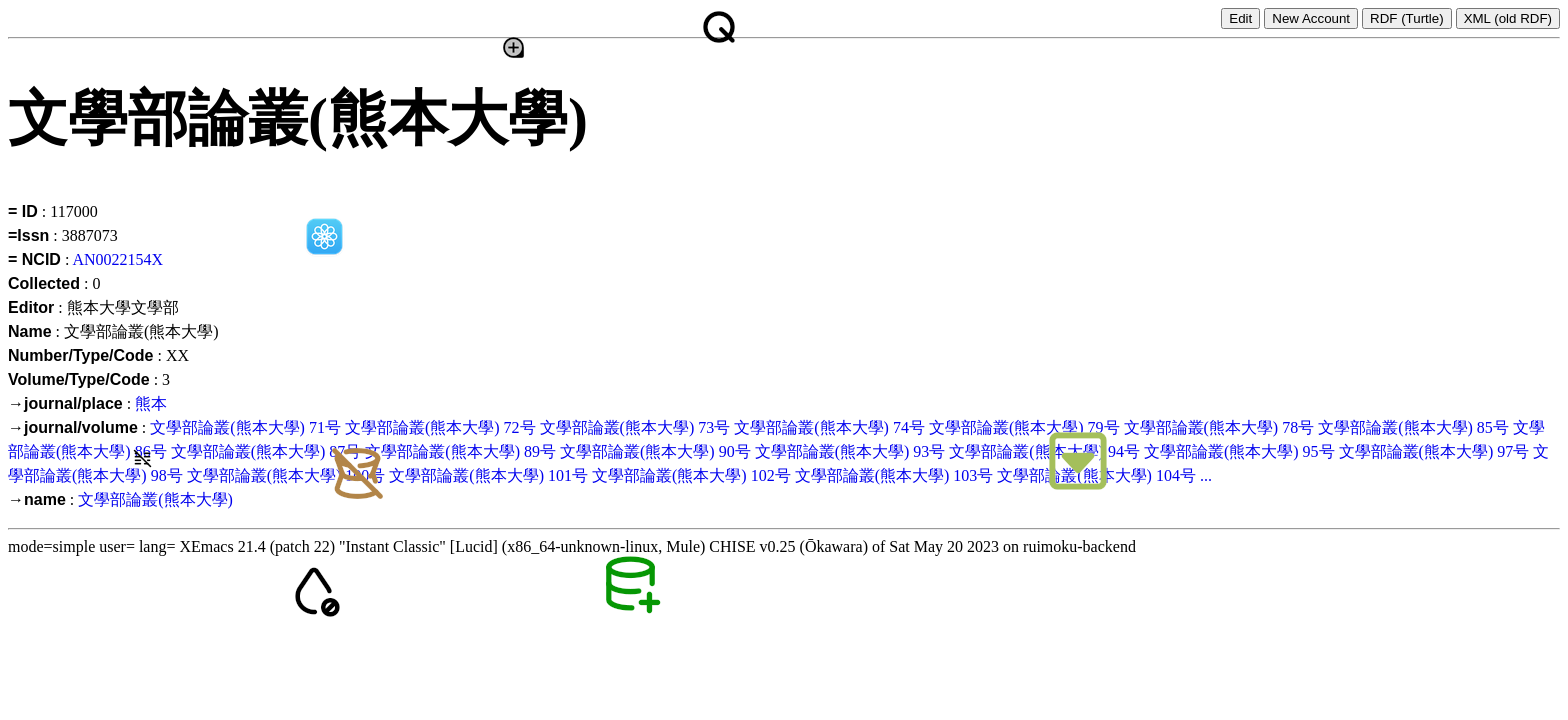  I want to click on disable column view, so click(142, 458).